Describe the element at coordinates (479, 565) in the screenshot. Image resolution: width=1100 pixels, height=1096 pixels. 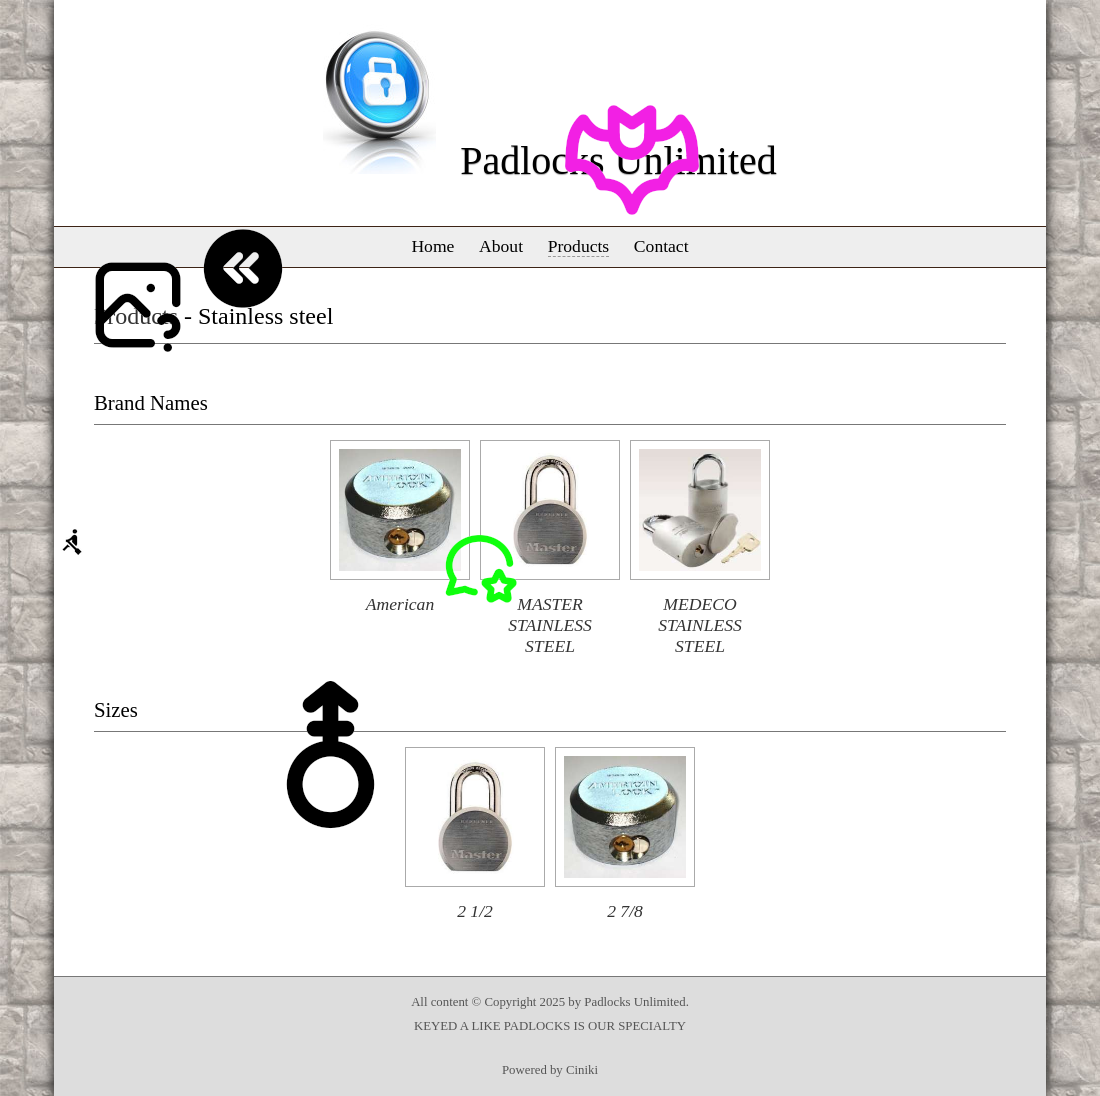
I see `mark a conversation as favorite` at that location.